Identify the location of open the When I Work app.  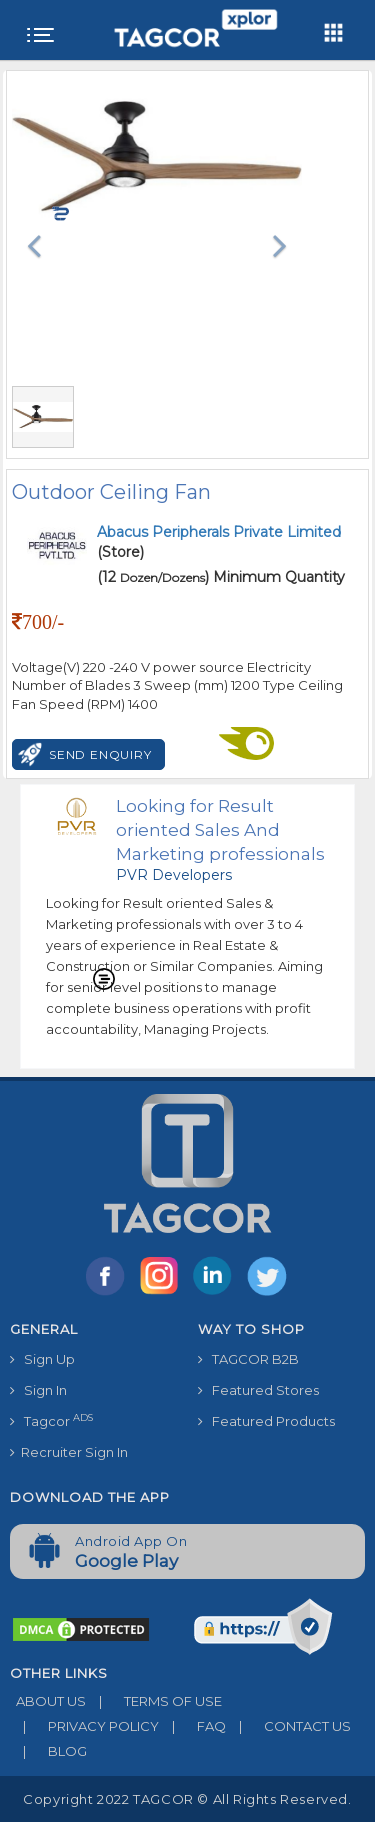
(104, 979).